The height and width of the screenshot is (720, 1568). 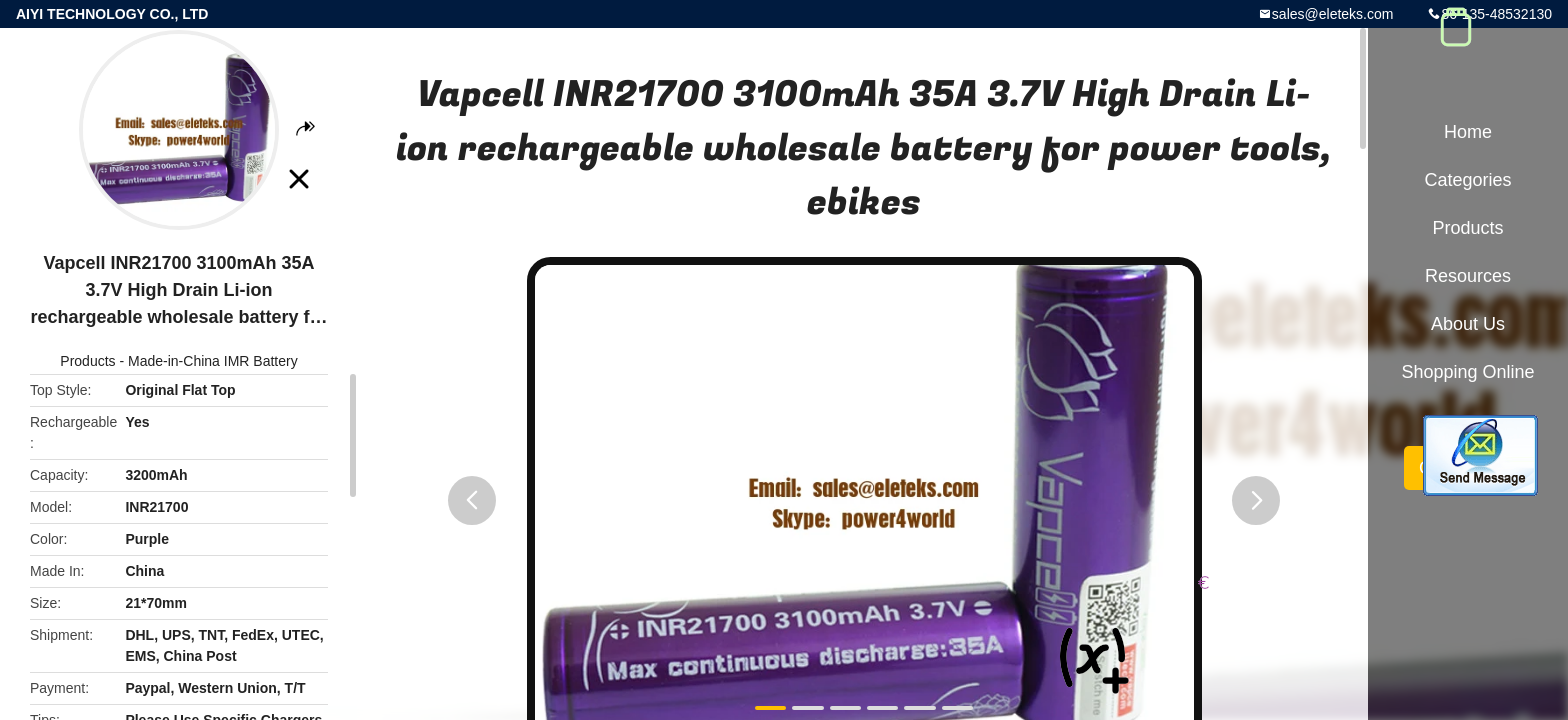 What do you see at coordinates (1092, 657) in the screenshot?
I see `add a new variable` at bounding box center [1092, 657].